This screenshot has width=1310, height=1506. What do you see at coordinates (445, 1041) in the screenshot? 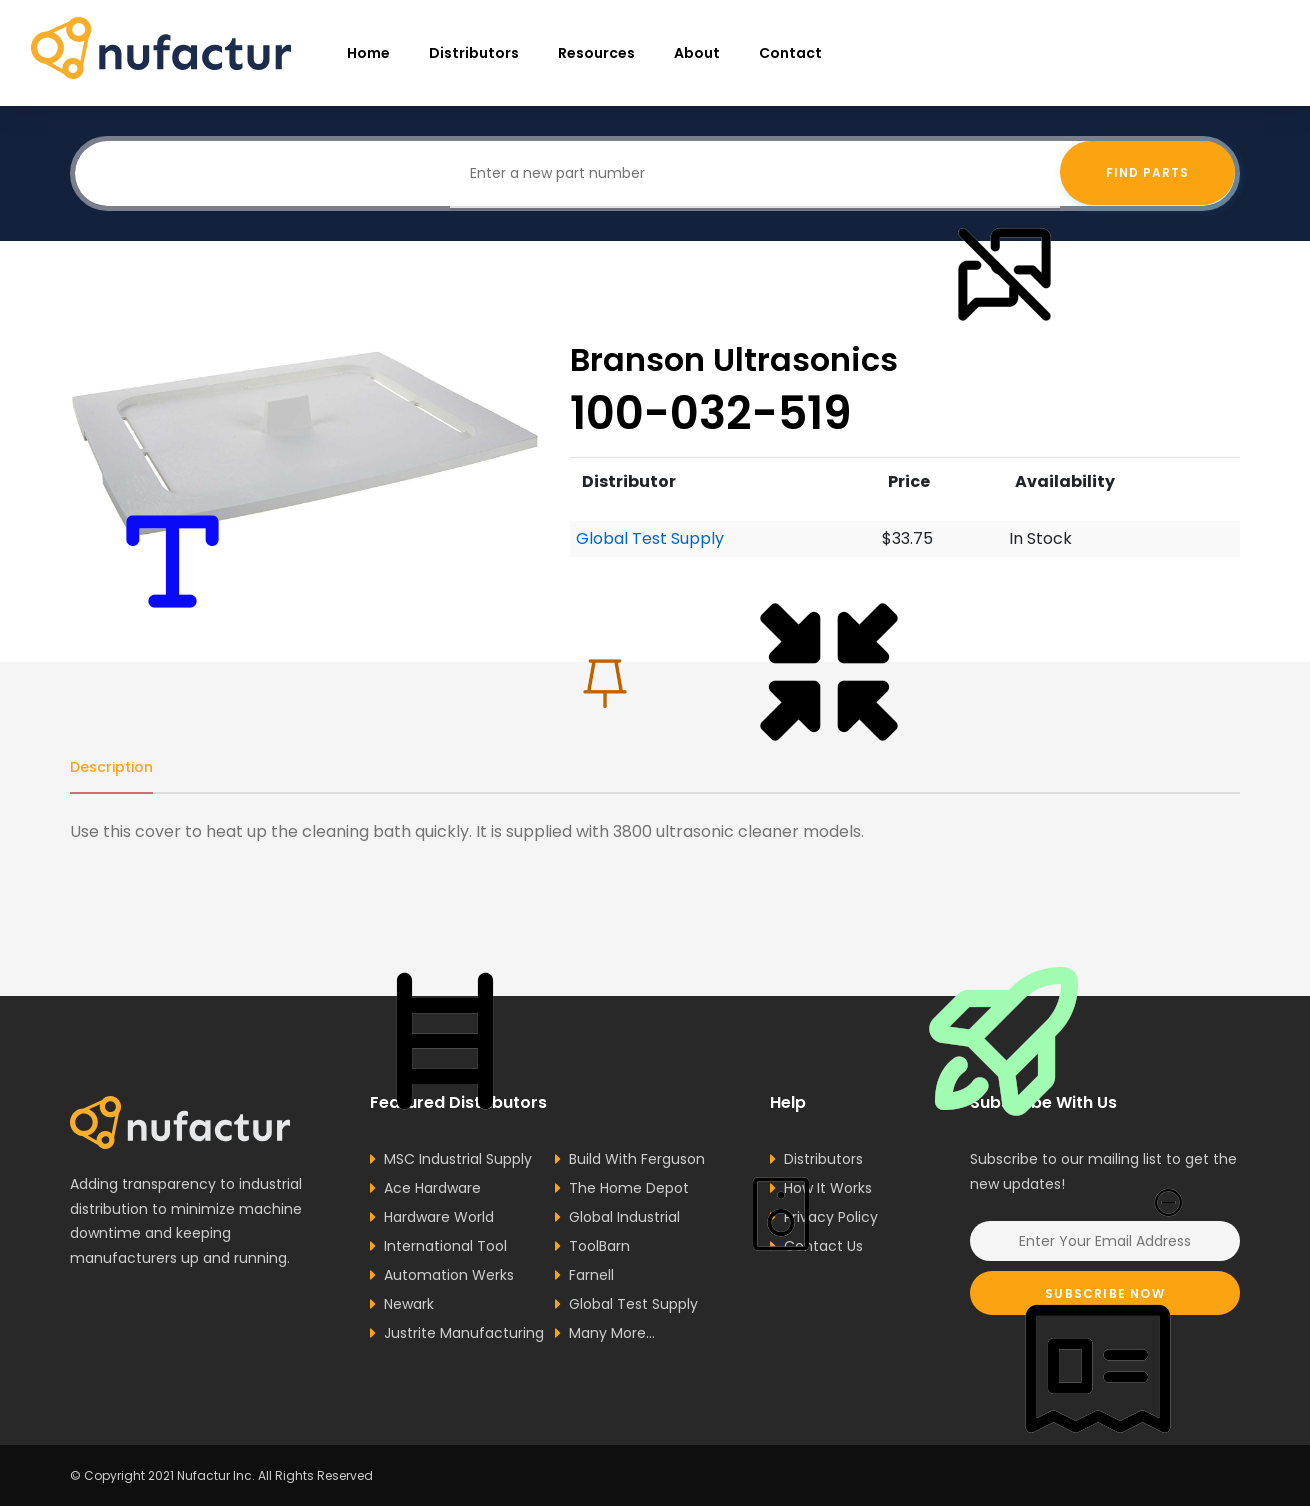
I see `access step-by-step instructions or tutorials` at bounding box center [445, 1041].